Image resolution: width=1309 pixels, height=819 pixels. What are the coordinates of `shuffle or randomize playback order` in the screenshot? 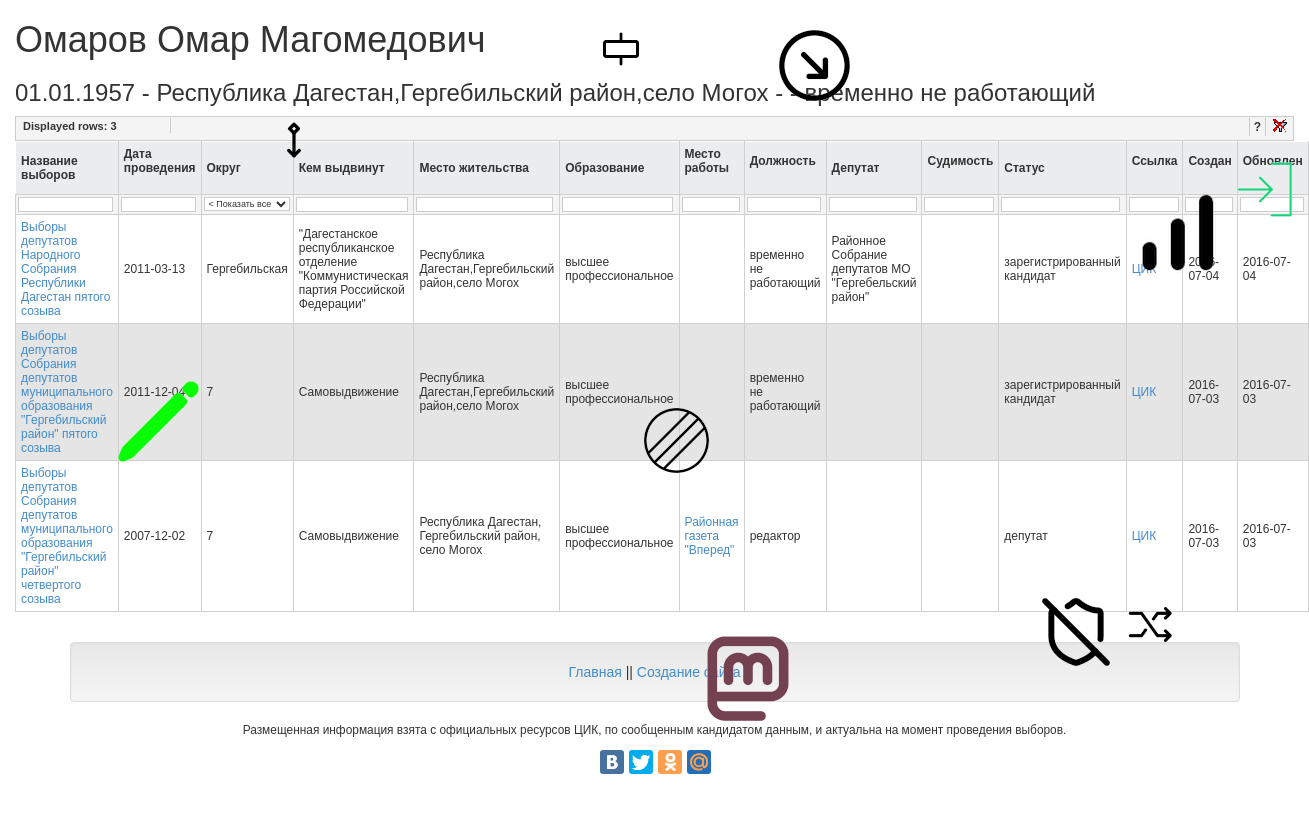 It's located at (1149, 624).